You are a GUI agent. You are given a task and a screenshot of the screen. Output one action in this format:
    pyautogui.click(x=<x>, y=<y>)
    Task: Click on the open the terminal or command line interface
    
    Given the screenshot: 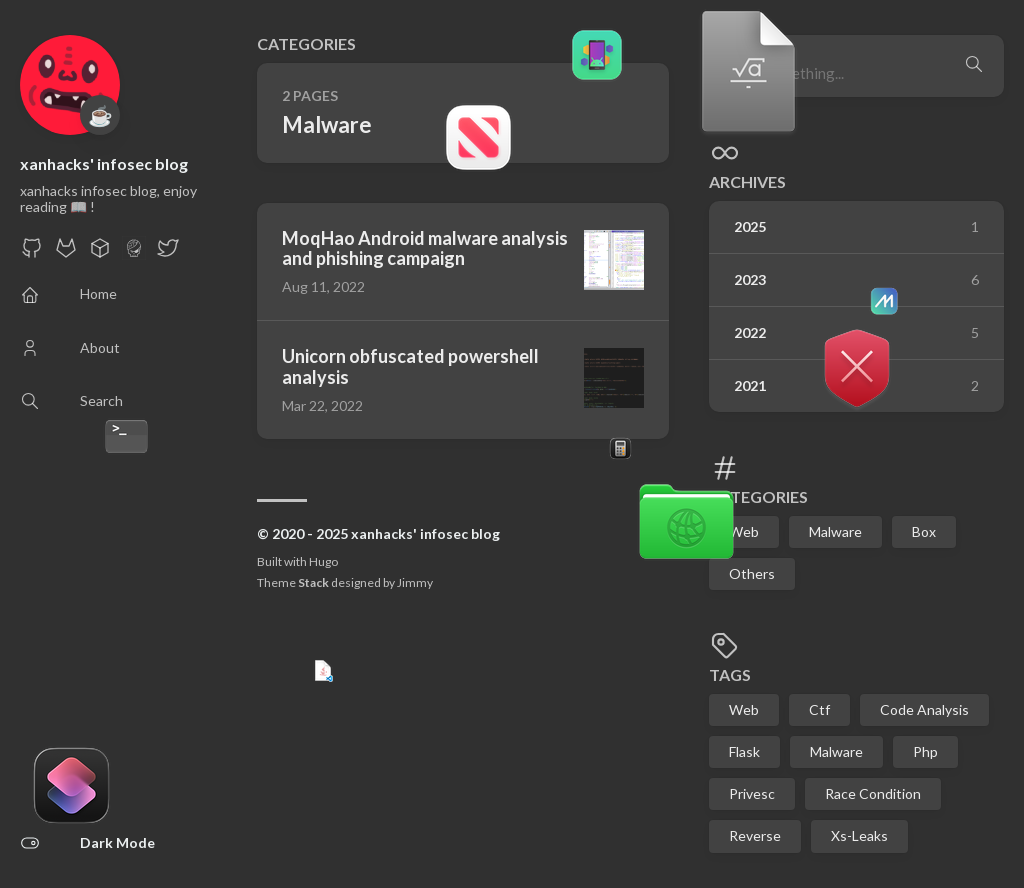 What is the action you would take?
    pyautogui.click(x=126, y=436)
    